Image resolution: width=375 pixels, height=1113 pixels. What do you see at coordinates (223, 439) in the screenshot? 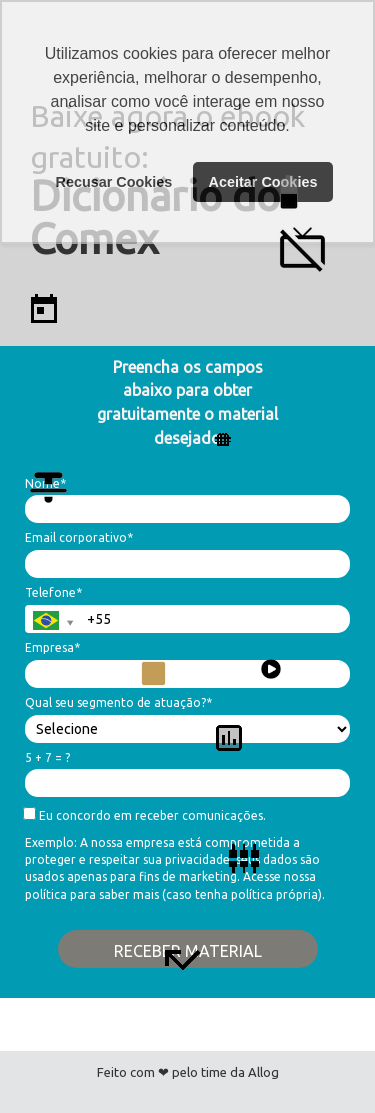
I see `access fence or boundary settings` at bounding box center [223, 439].